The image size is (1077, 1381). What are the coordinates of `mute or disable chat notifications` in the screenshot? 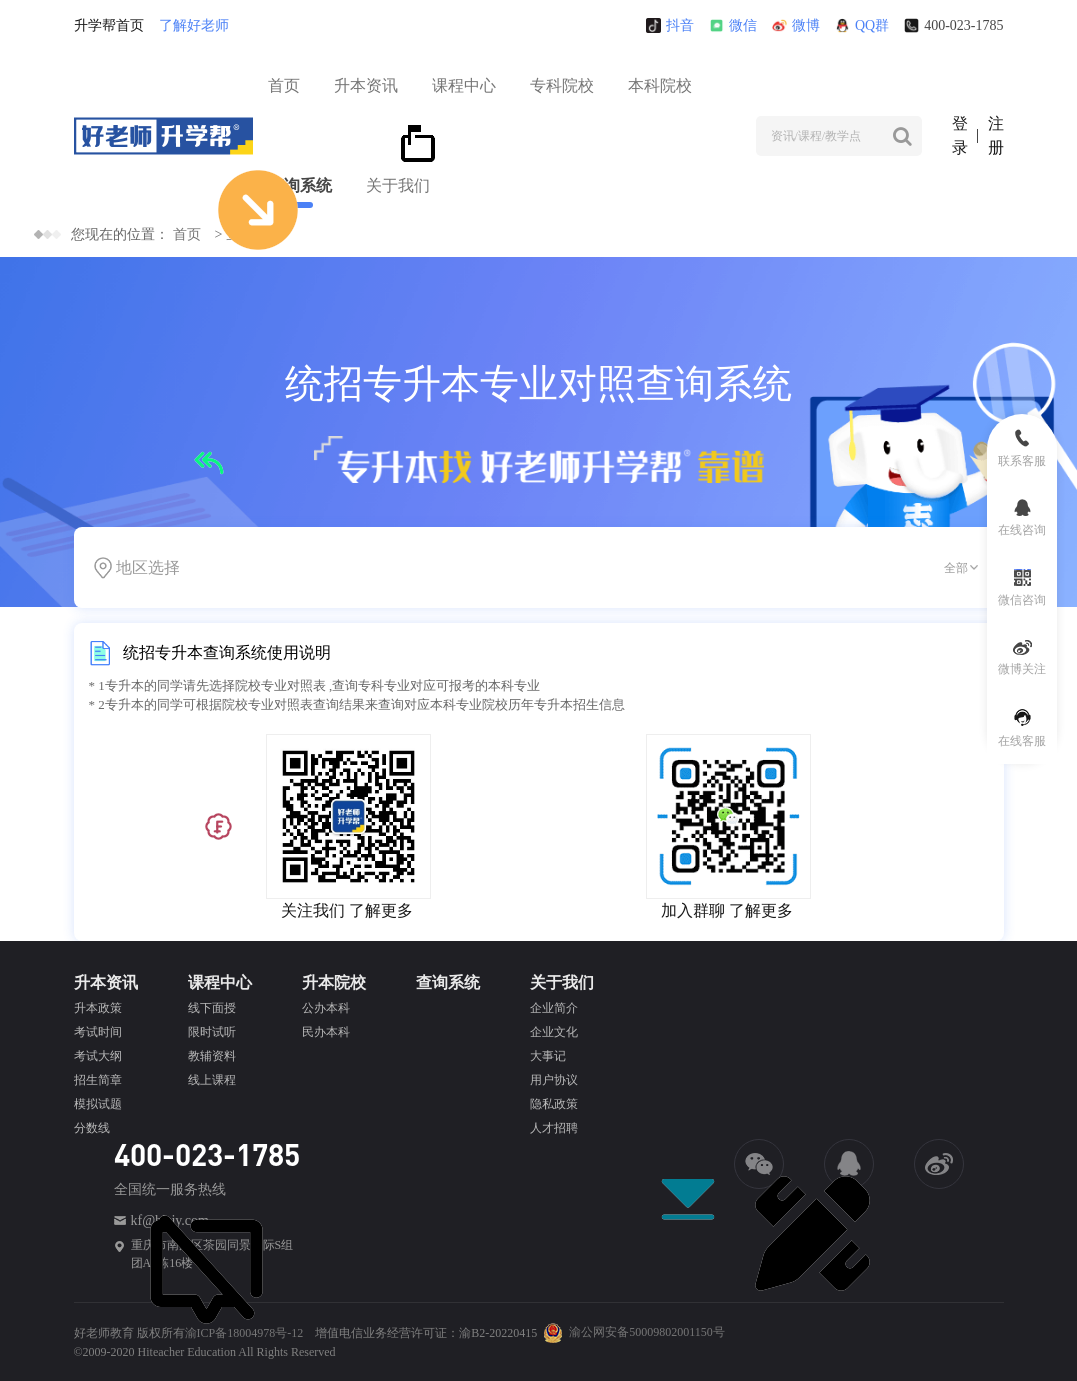 It's located at (206, 1267).